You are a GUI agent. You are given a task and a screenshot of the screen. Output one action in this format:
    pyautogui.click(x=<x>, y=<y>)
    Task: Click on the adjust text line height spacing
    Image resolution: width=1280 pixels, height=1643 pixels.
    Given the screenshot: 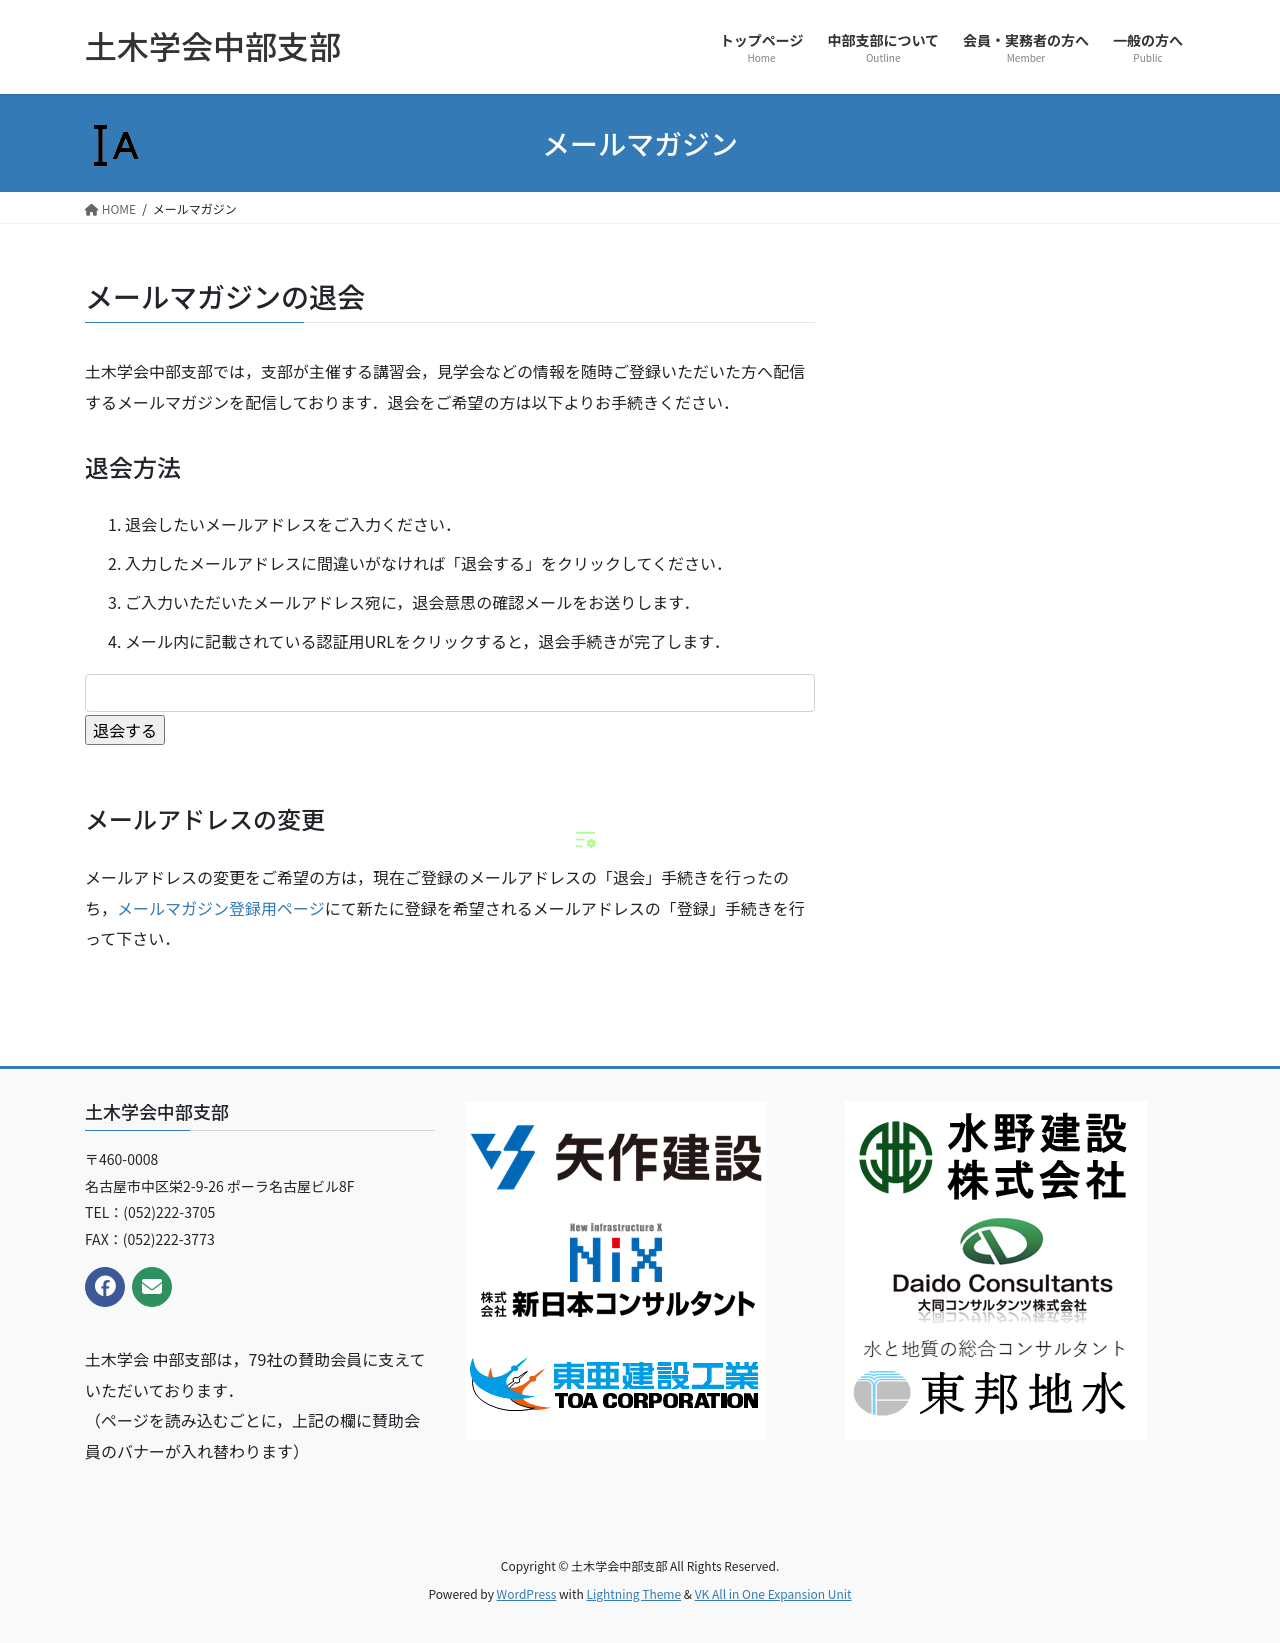 What is the action you would take?
    pyautogui.click(x=116, y=145)
    